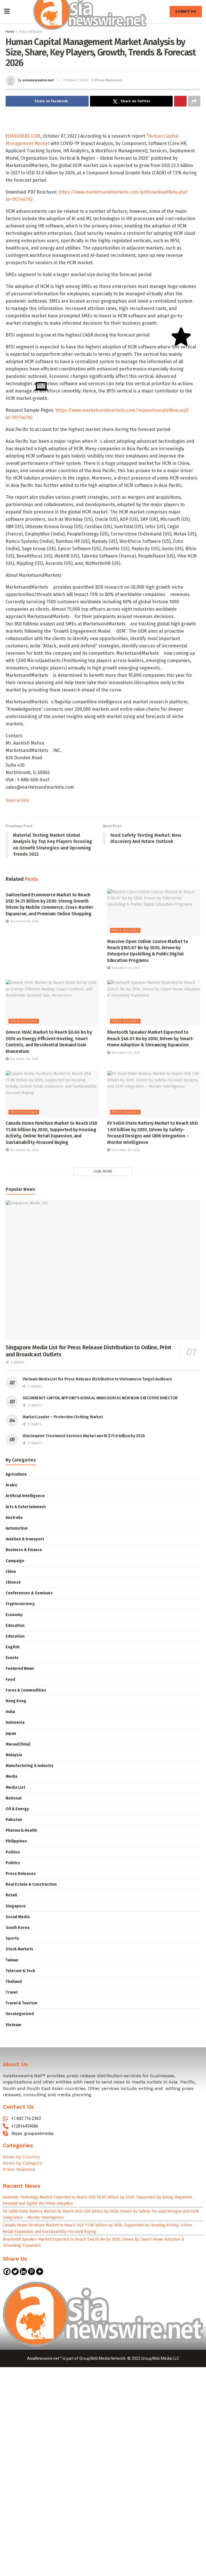  I want to click on add item to favorites, so click(181, 337).